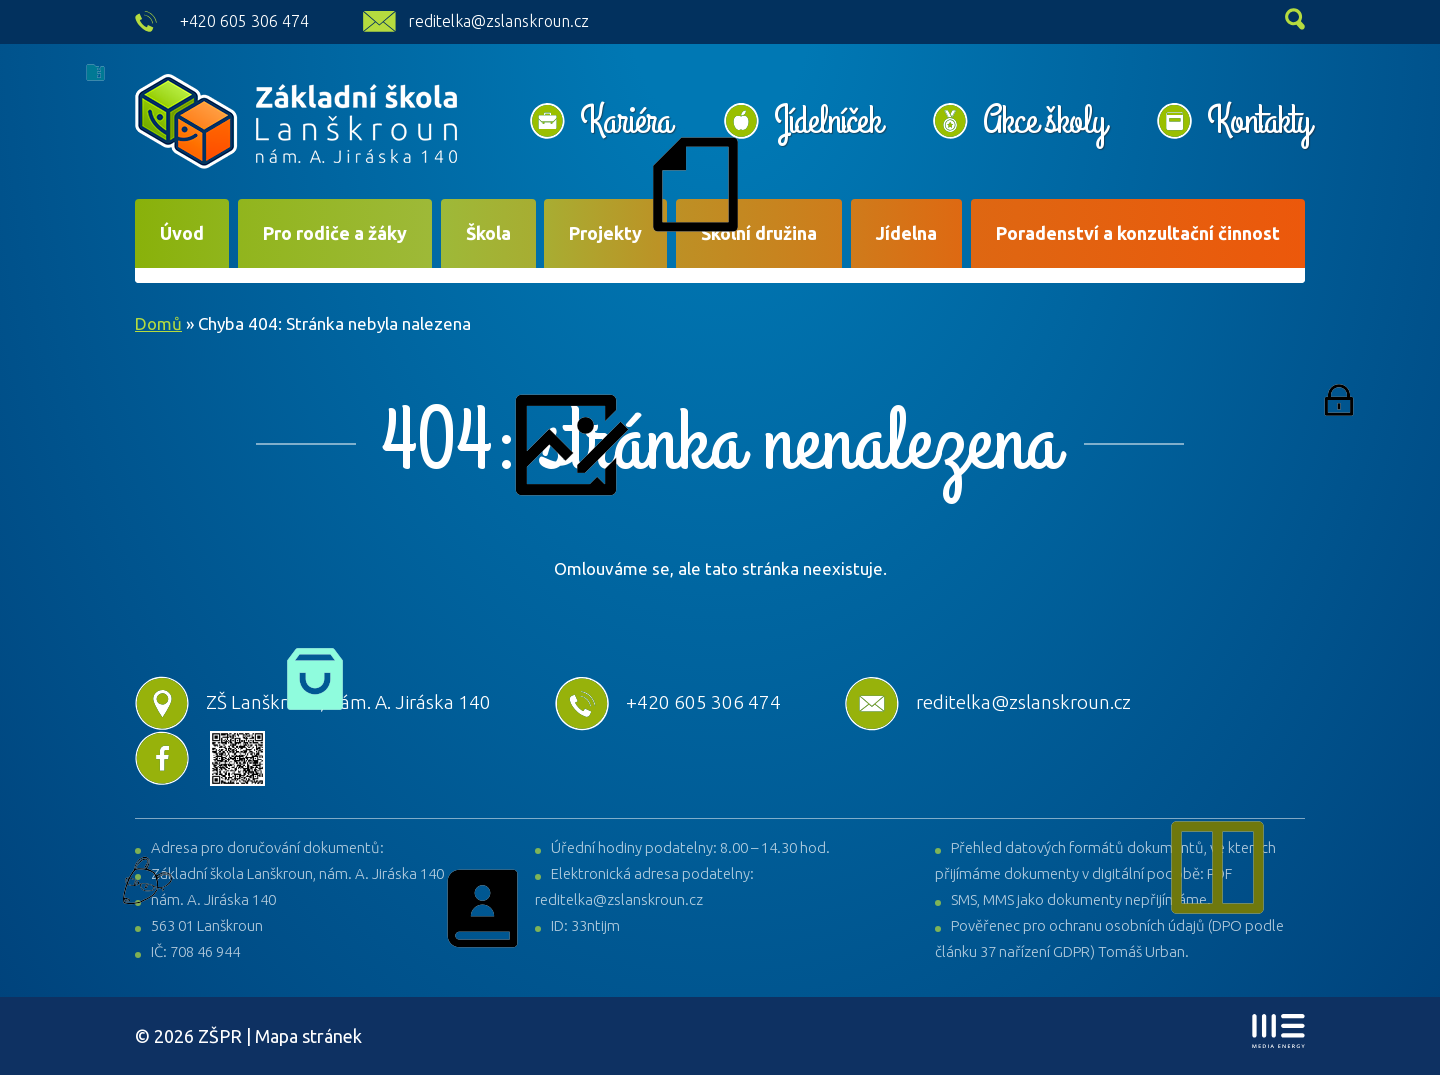 This screenshot has width=1440, height=1075. I want to click on open contacts or address book, so click(482, 908).